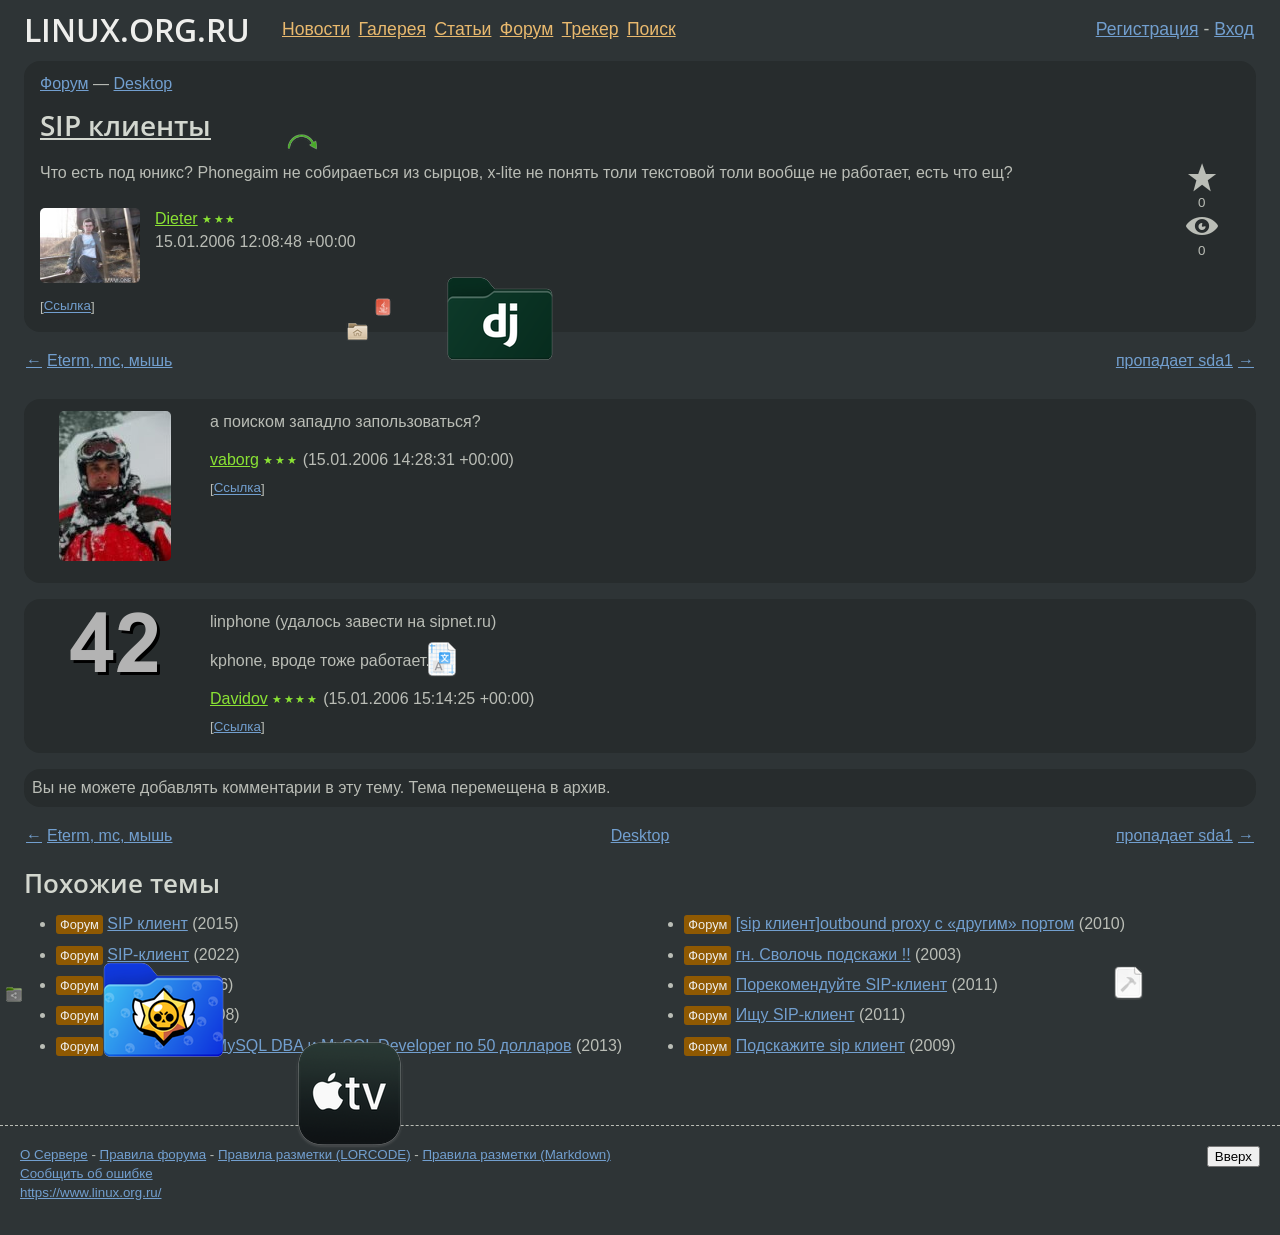  Describe the element at coordinates (301, 141) in the screenshot. I see `redo the last undone action` at that location.